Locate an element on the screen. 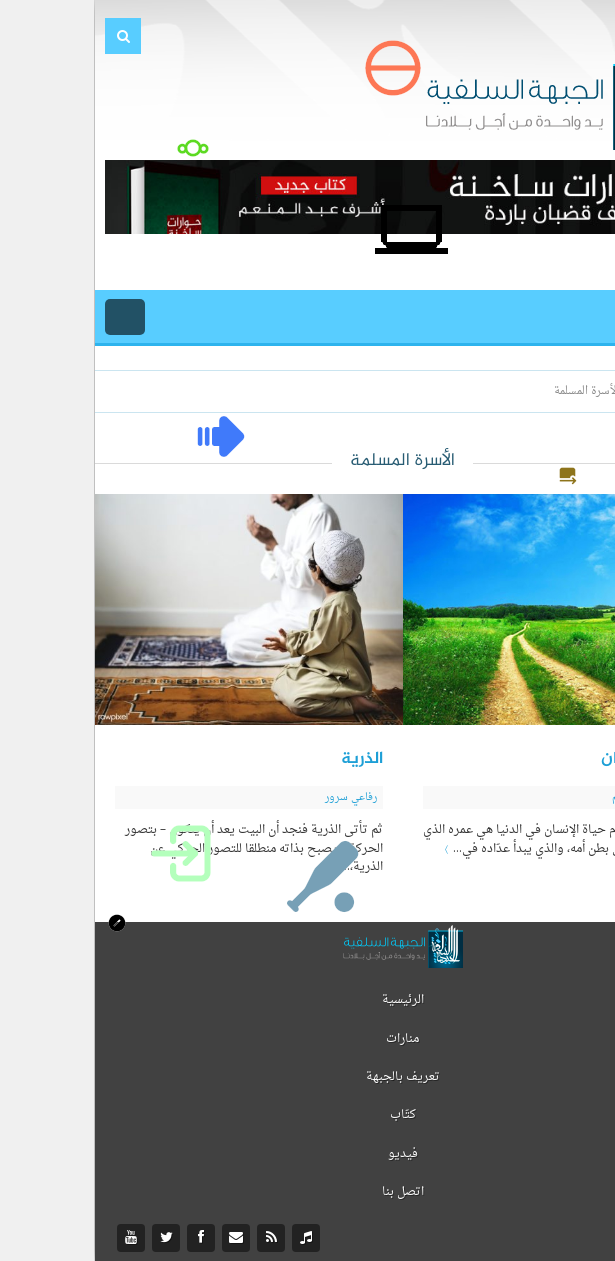 The width and height of the screenshot is (615, 1261). open nextcloud app is located at coordinates (193, 148).